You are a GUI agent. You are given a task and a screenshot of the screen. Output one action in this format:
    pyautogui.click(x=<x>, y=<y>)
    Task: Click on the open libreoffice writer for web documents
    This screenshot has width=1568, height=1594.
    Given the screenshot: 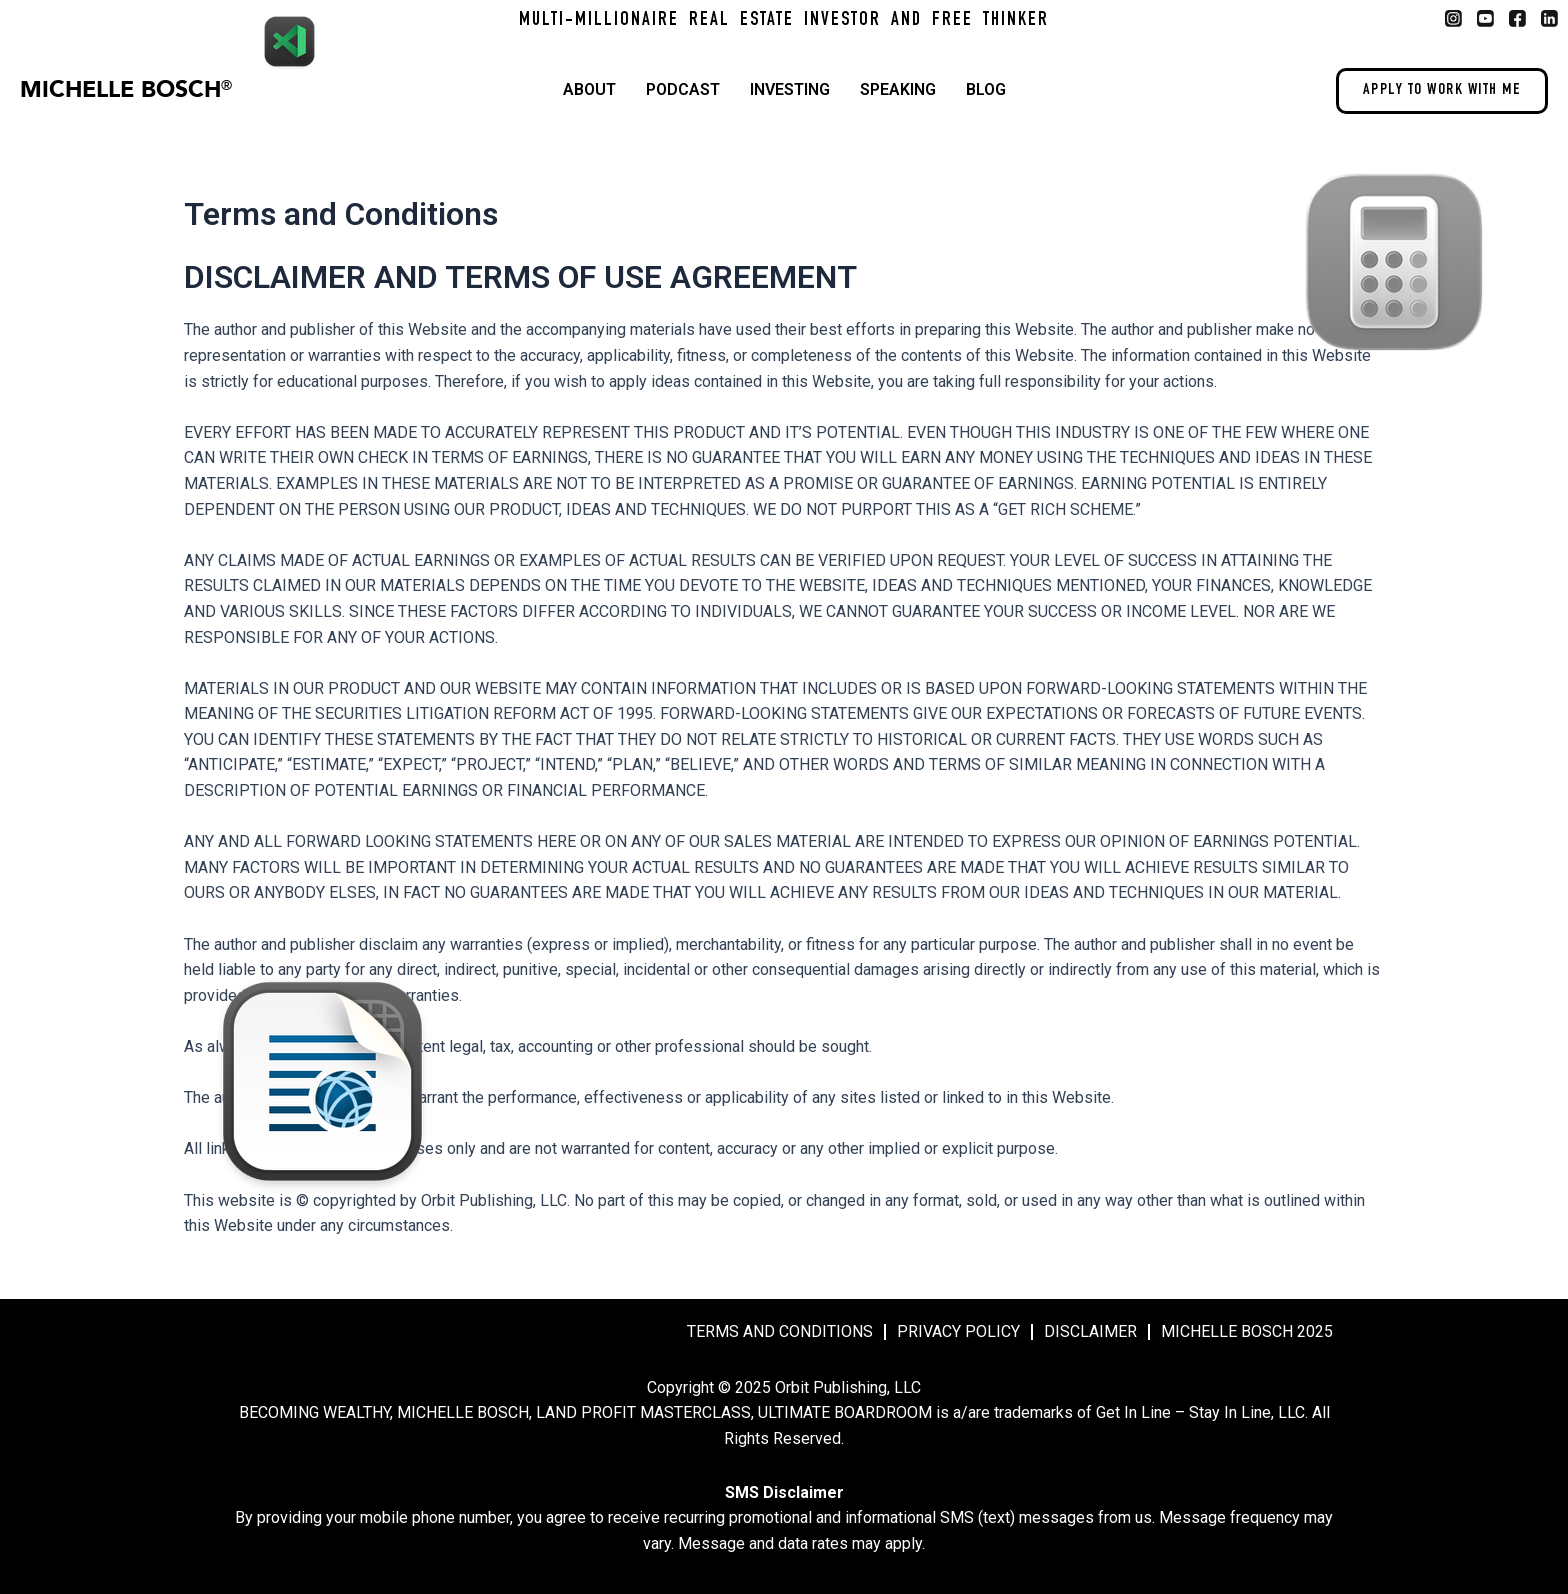 What is the action you would take?
    pyautogui.click(x=322, y=1081)
    